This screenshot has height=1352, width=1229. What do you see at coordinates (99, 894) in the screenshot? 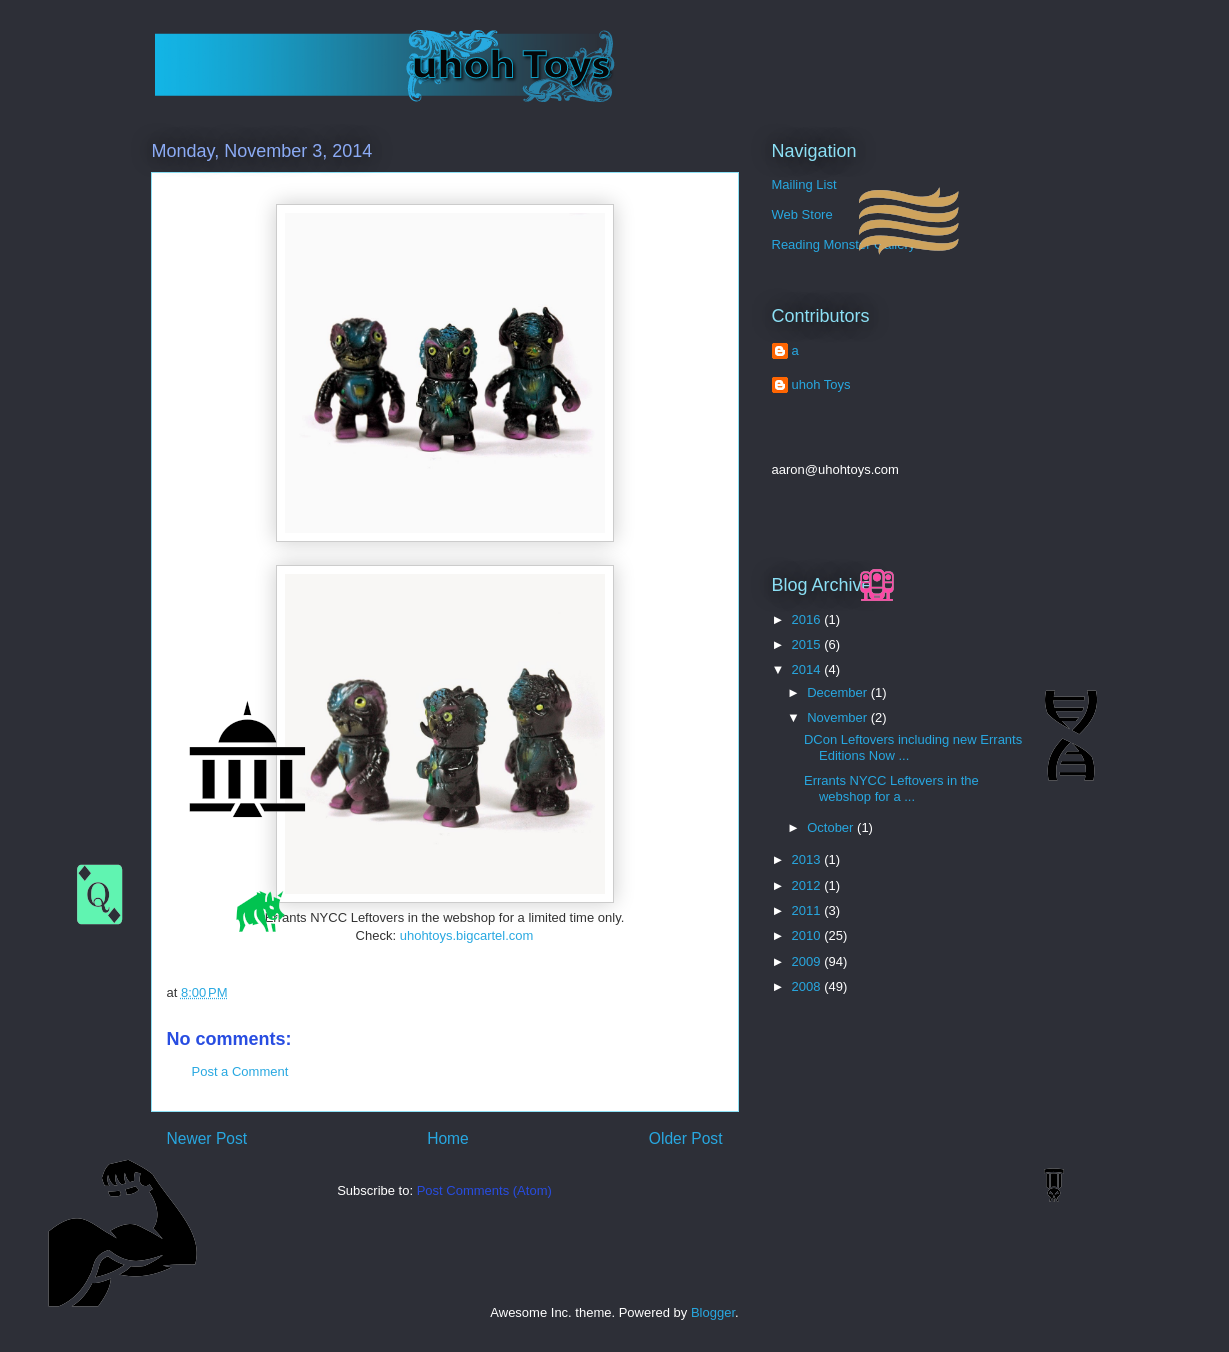
I see `queen of diamonds playing card` at bounding box center [99, 894].